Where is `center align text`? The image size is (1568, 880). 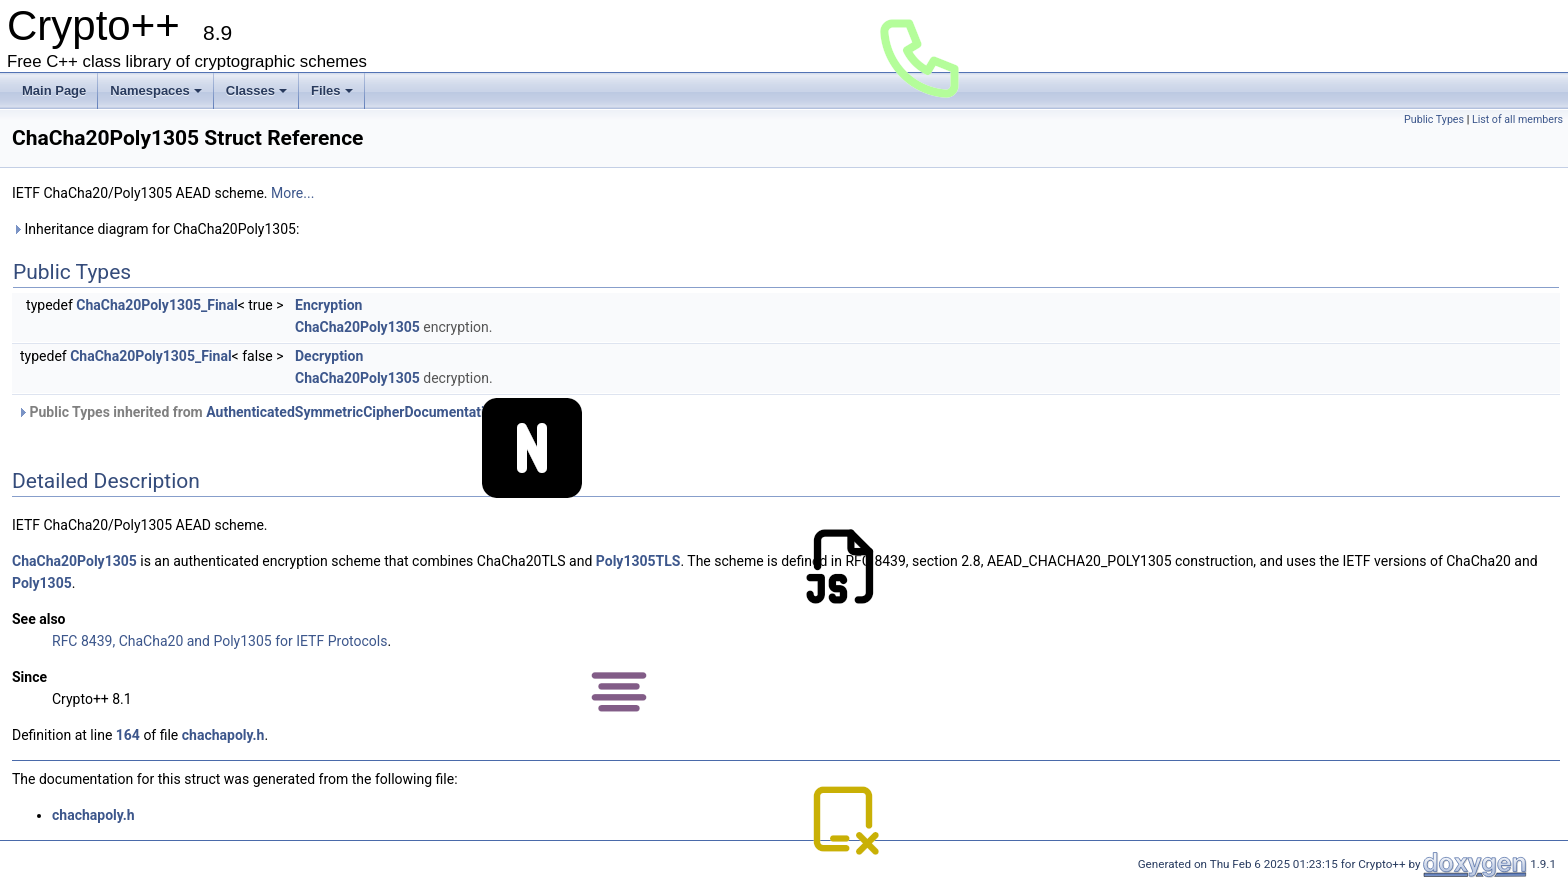
center align text is located at coordinates (619, 693).